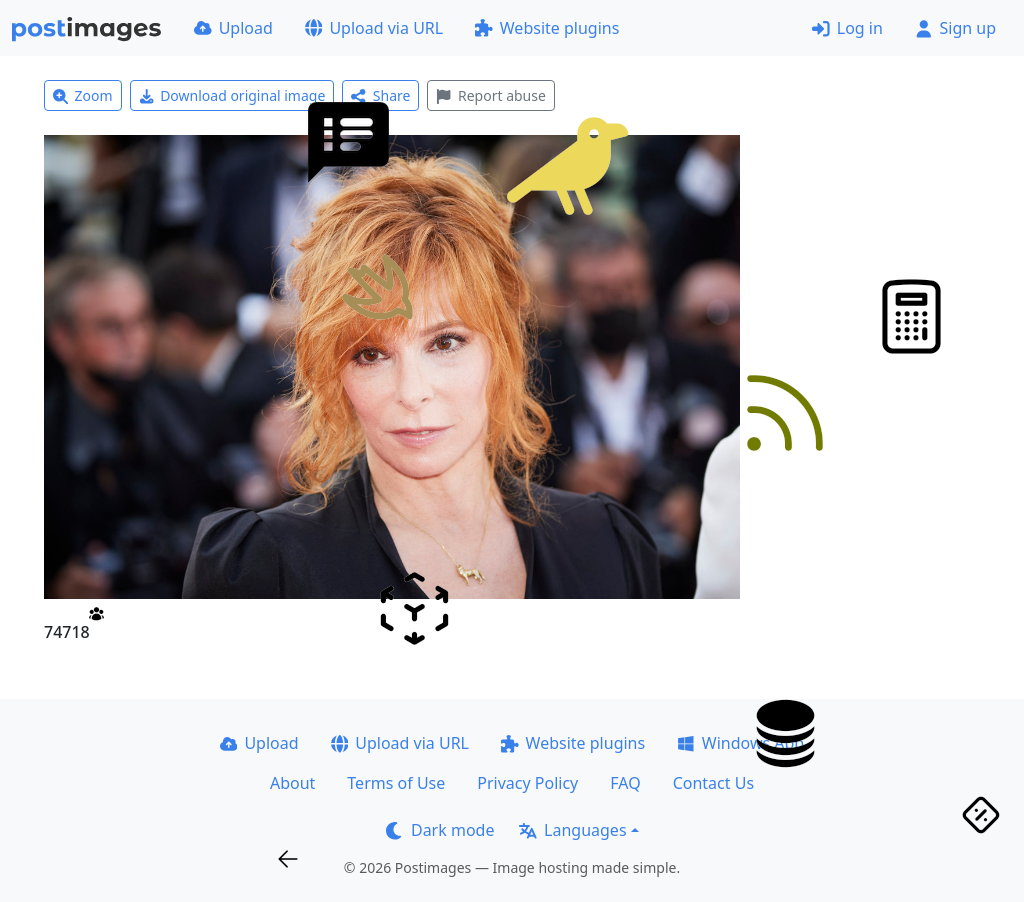 The height and width of the screenshot is (902, 1024). What do you see at coordinates (568, 166) in the screenshot?
I see `crow icon from fontawesome icon set` at bounding box center [568, 166].